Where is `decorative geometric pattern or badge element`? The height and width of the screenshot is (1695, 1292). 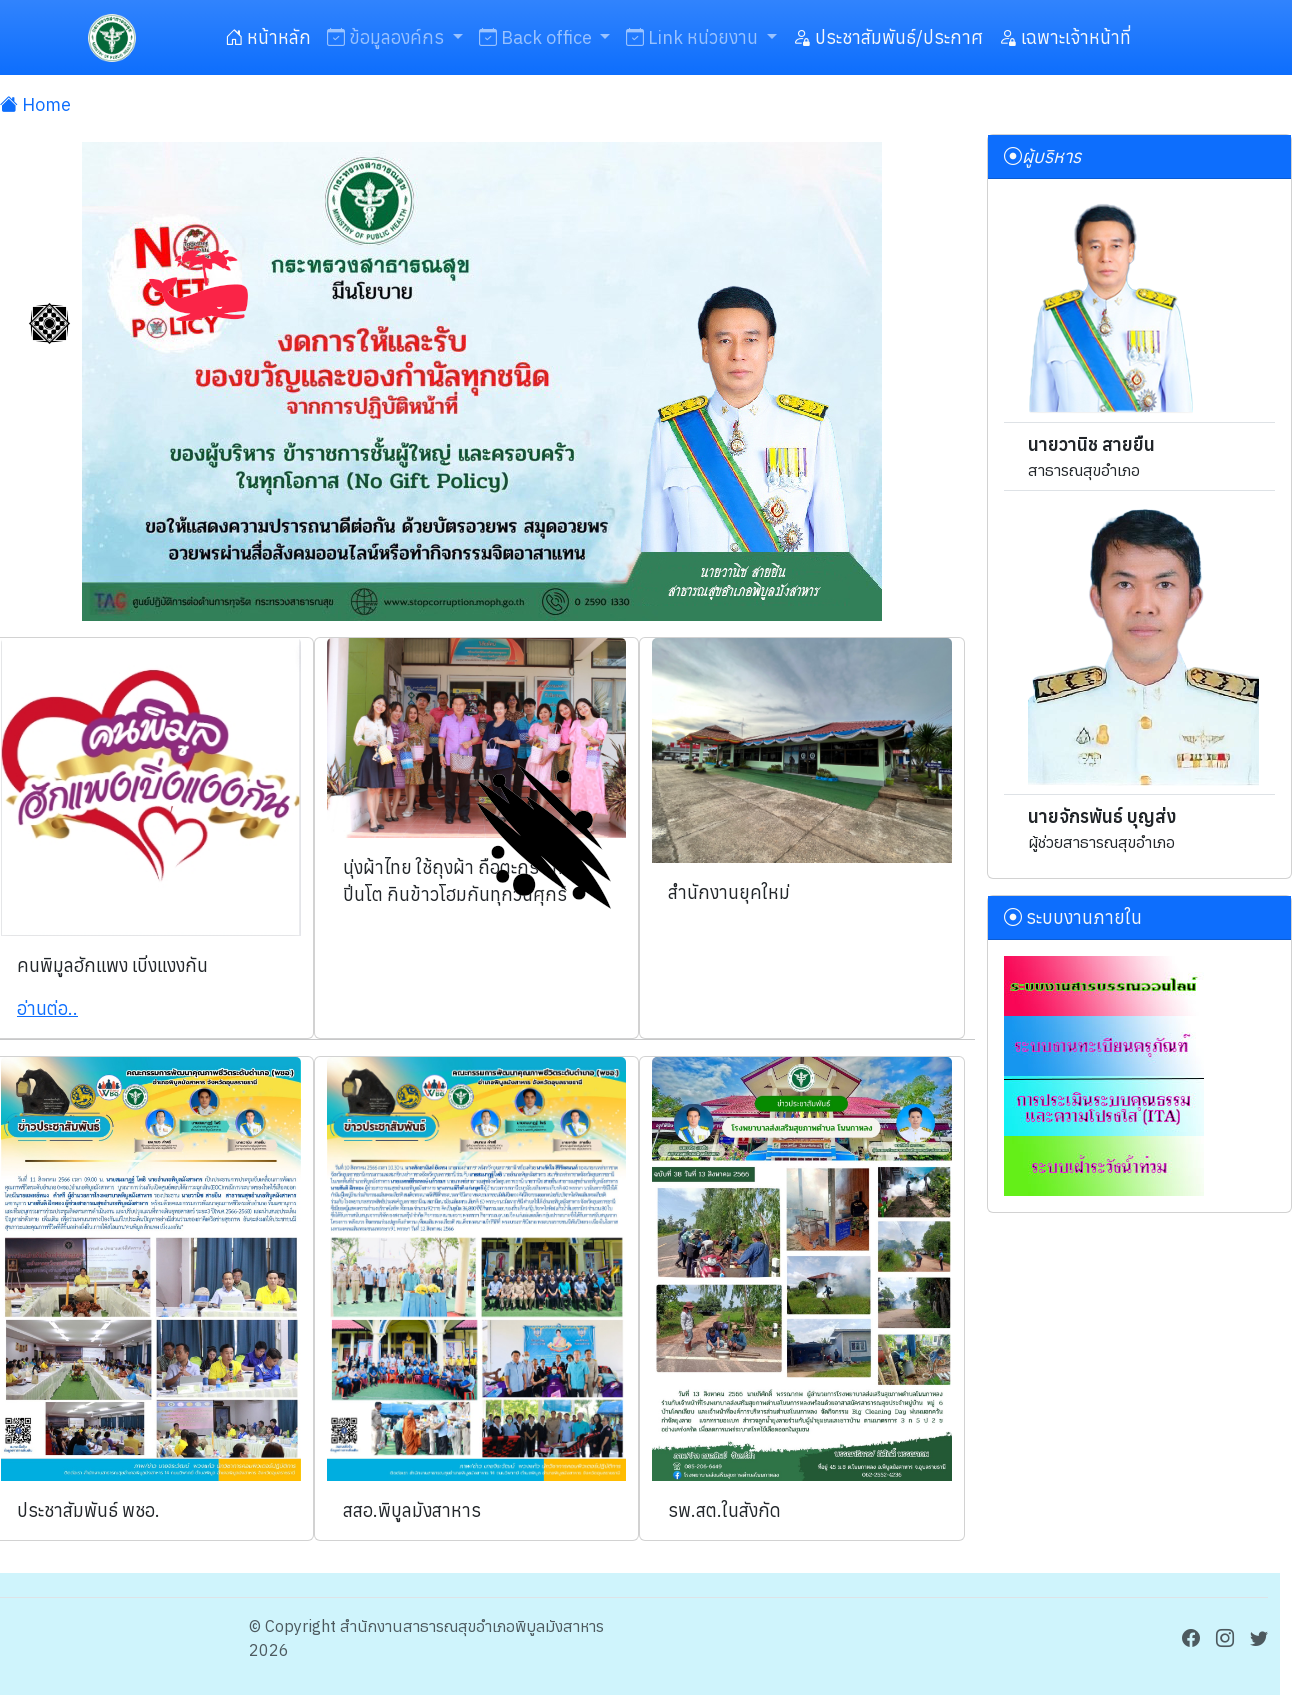
decorative geometric pattern or badge element is located at coordinates (49, 323).